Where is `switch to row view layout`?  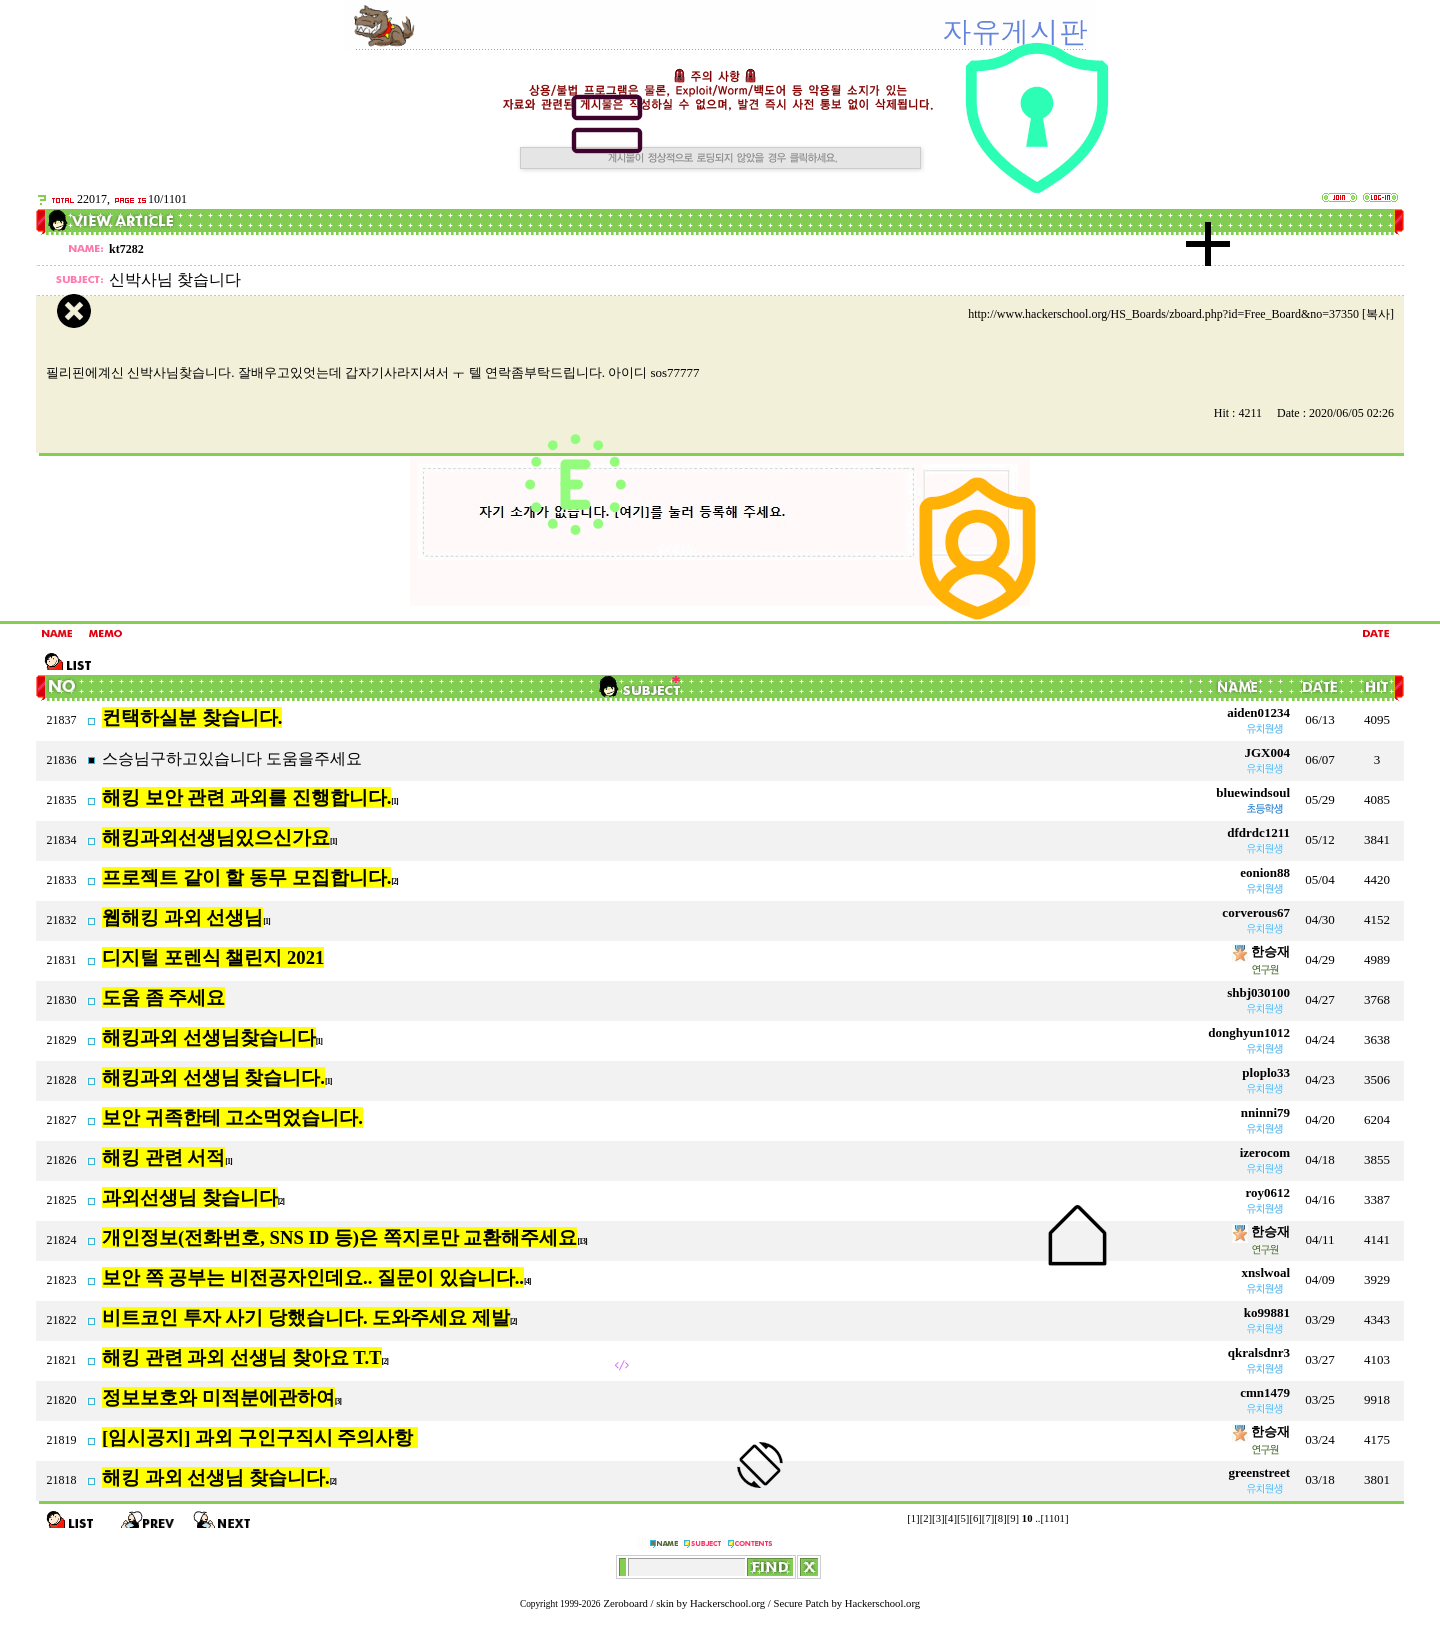
switch to row view layout is located at coordinates (607, 124).